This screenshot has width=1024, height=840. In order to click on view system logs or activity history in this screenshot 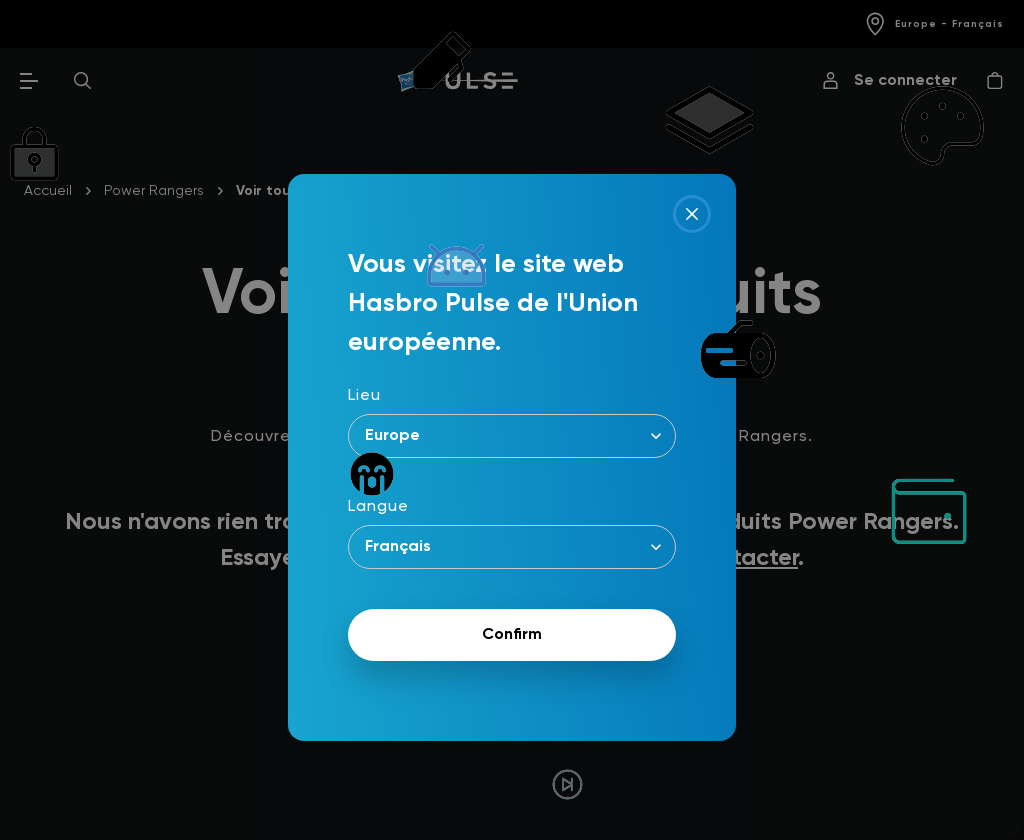, I will do `click(738, 353)`.